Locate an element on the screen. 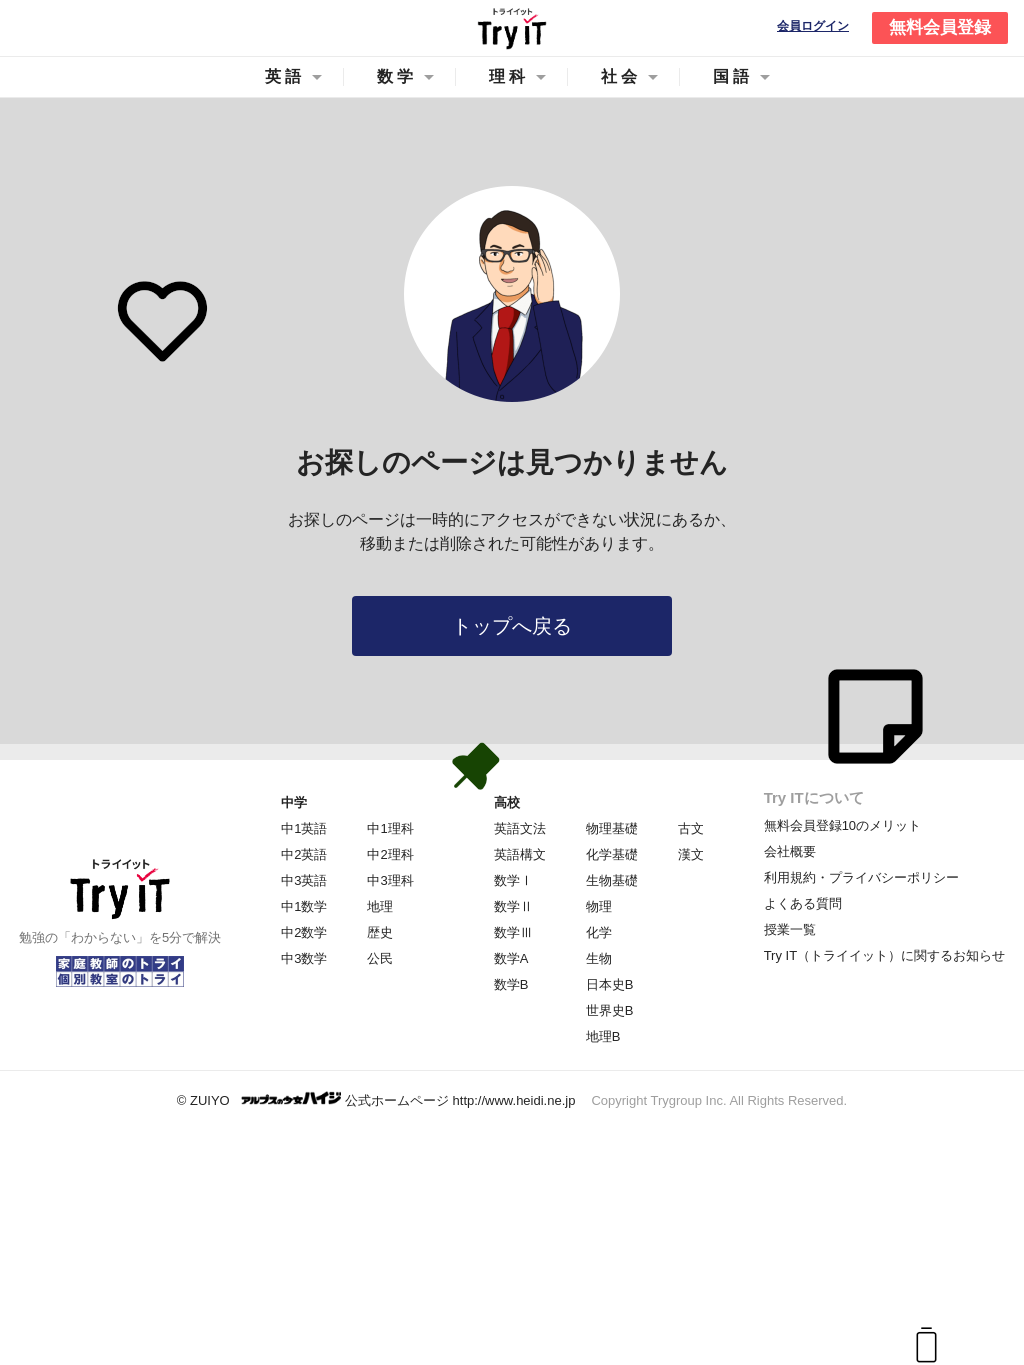 This screenshot has width=1024, height=1365. indicates battery is empty or critically low is located at coordinates (926, 1345).